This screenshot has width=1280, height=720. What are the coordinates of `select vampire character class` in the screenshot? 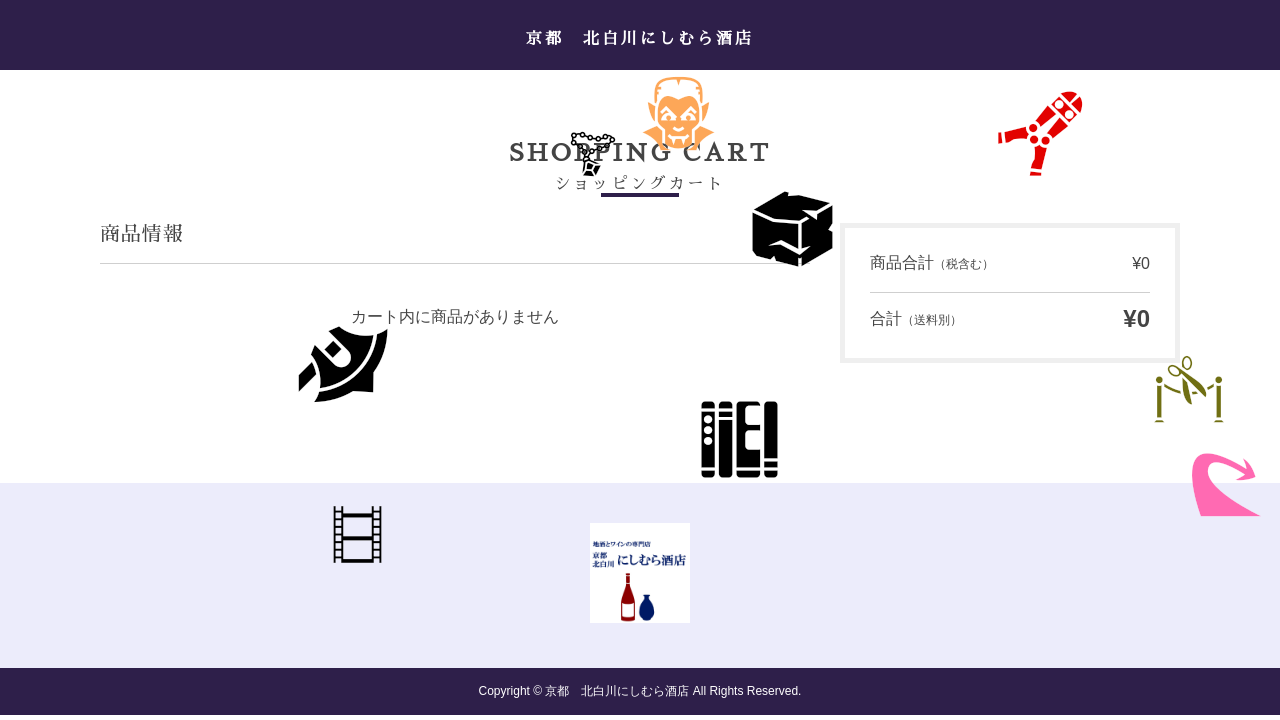 It's located at (678, 113).